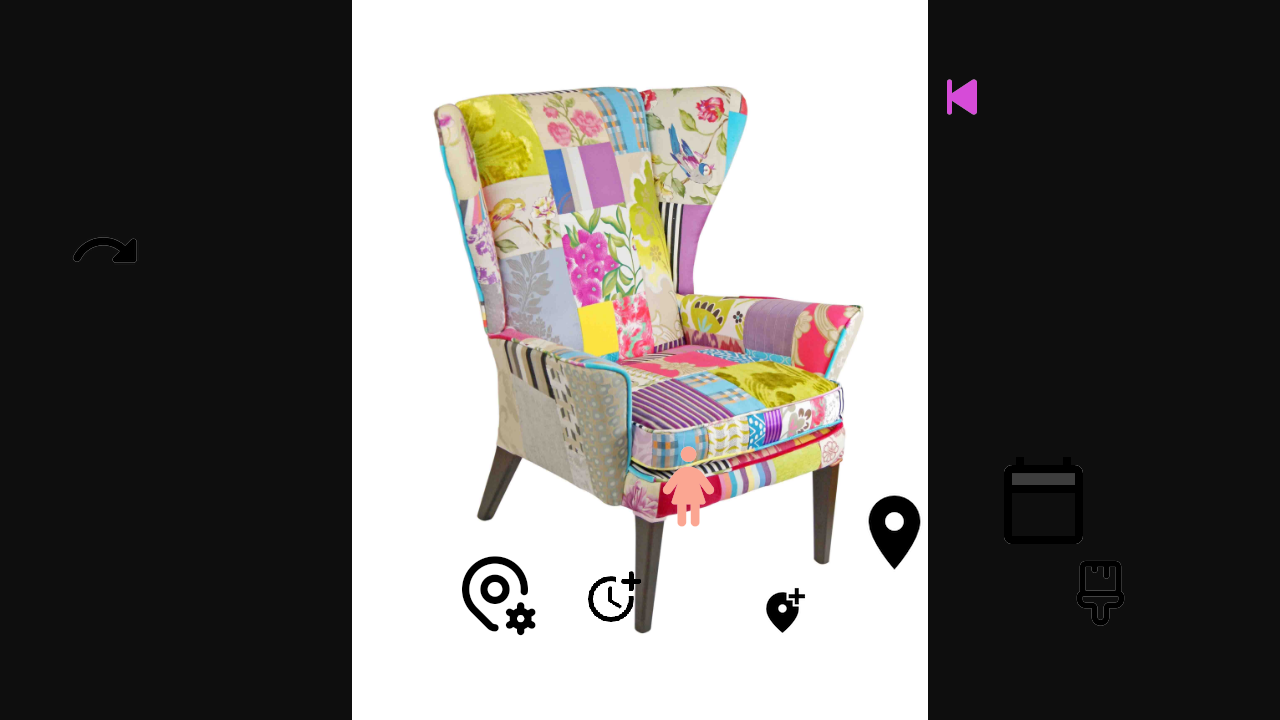 The width and height of the screenshot is (1280, 720). I want to click on add more time to a timer or countdown, so click(613, 596).